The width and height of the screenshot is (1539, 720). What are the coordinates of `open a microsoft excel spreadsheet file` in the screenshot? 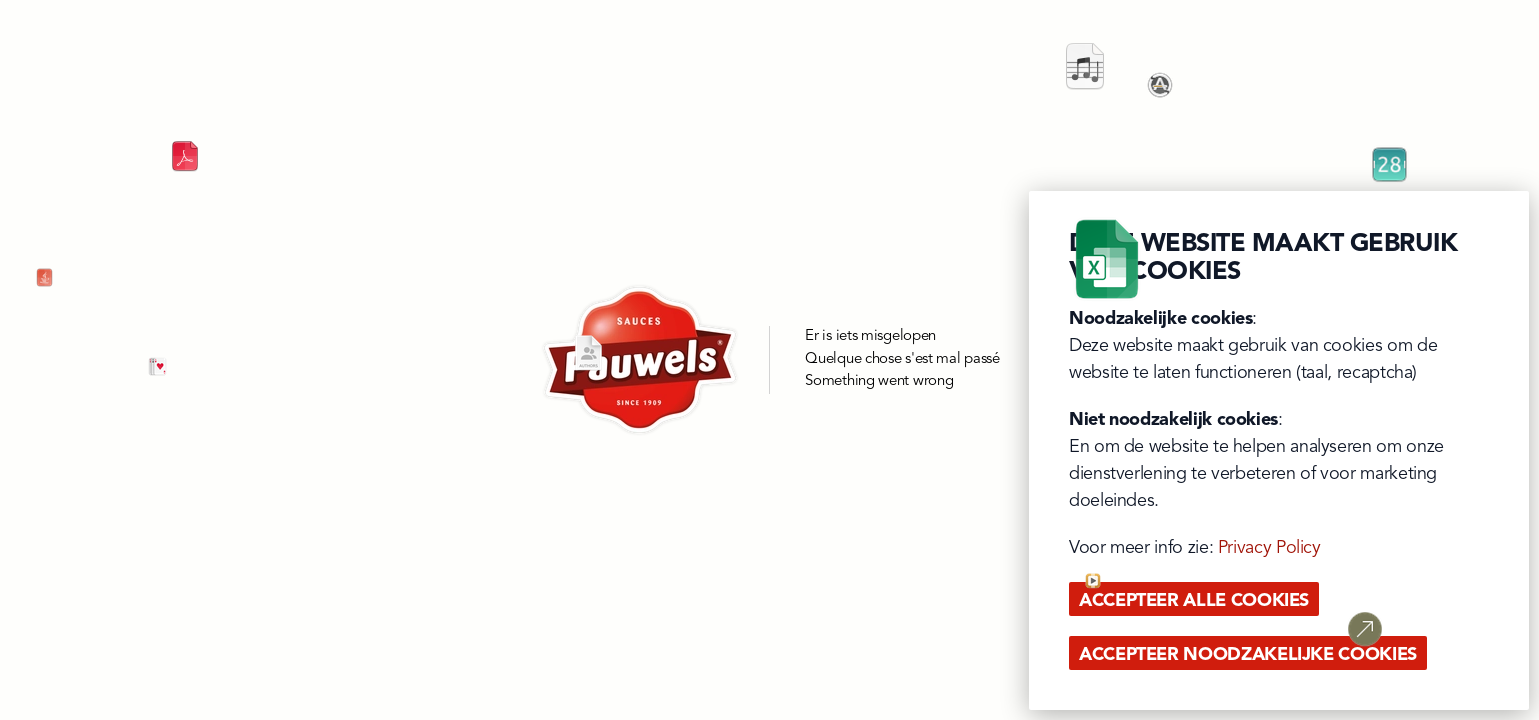 It's located at (1107, 259).